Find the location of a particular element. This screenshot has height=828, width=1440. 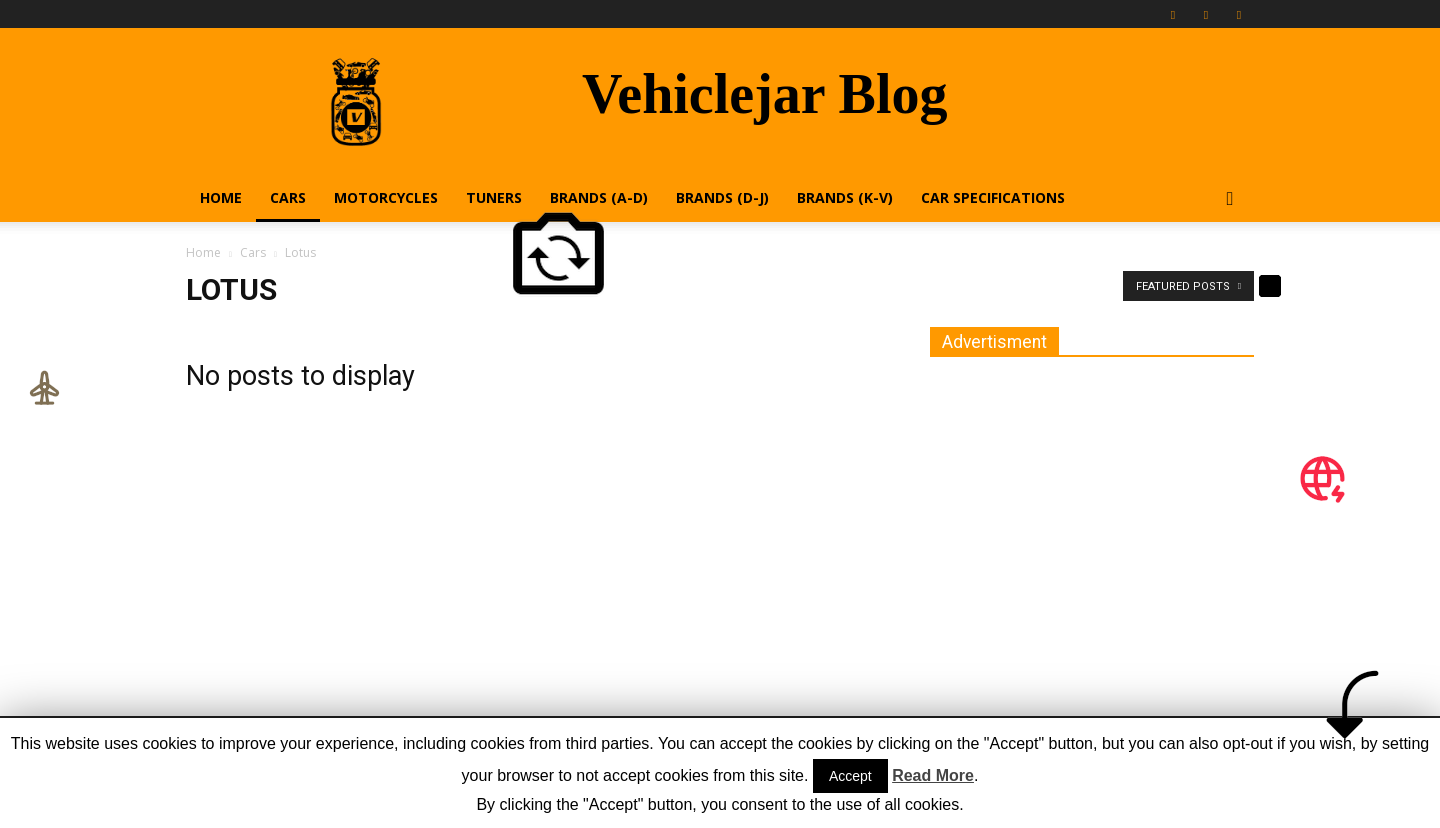

stop media playback is located at coordinates (1270, 286).